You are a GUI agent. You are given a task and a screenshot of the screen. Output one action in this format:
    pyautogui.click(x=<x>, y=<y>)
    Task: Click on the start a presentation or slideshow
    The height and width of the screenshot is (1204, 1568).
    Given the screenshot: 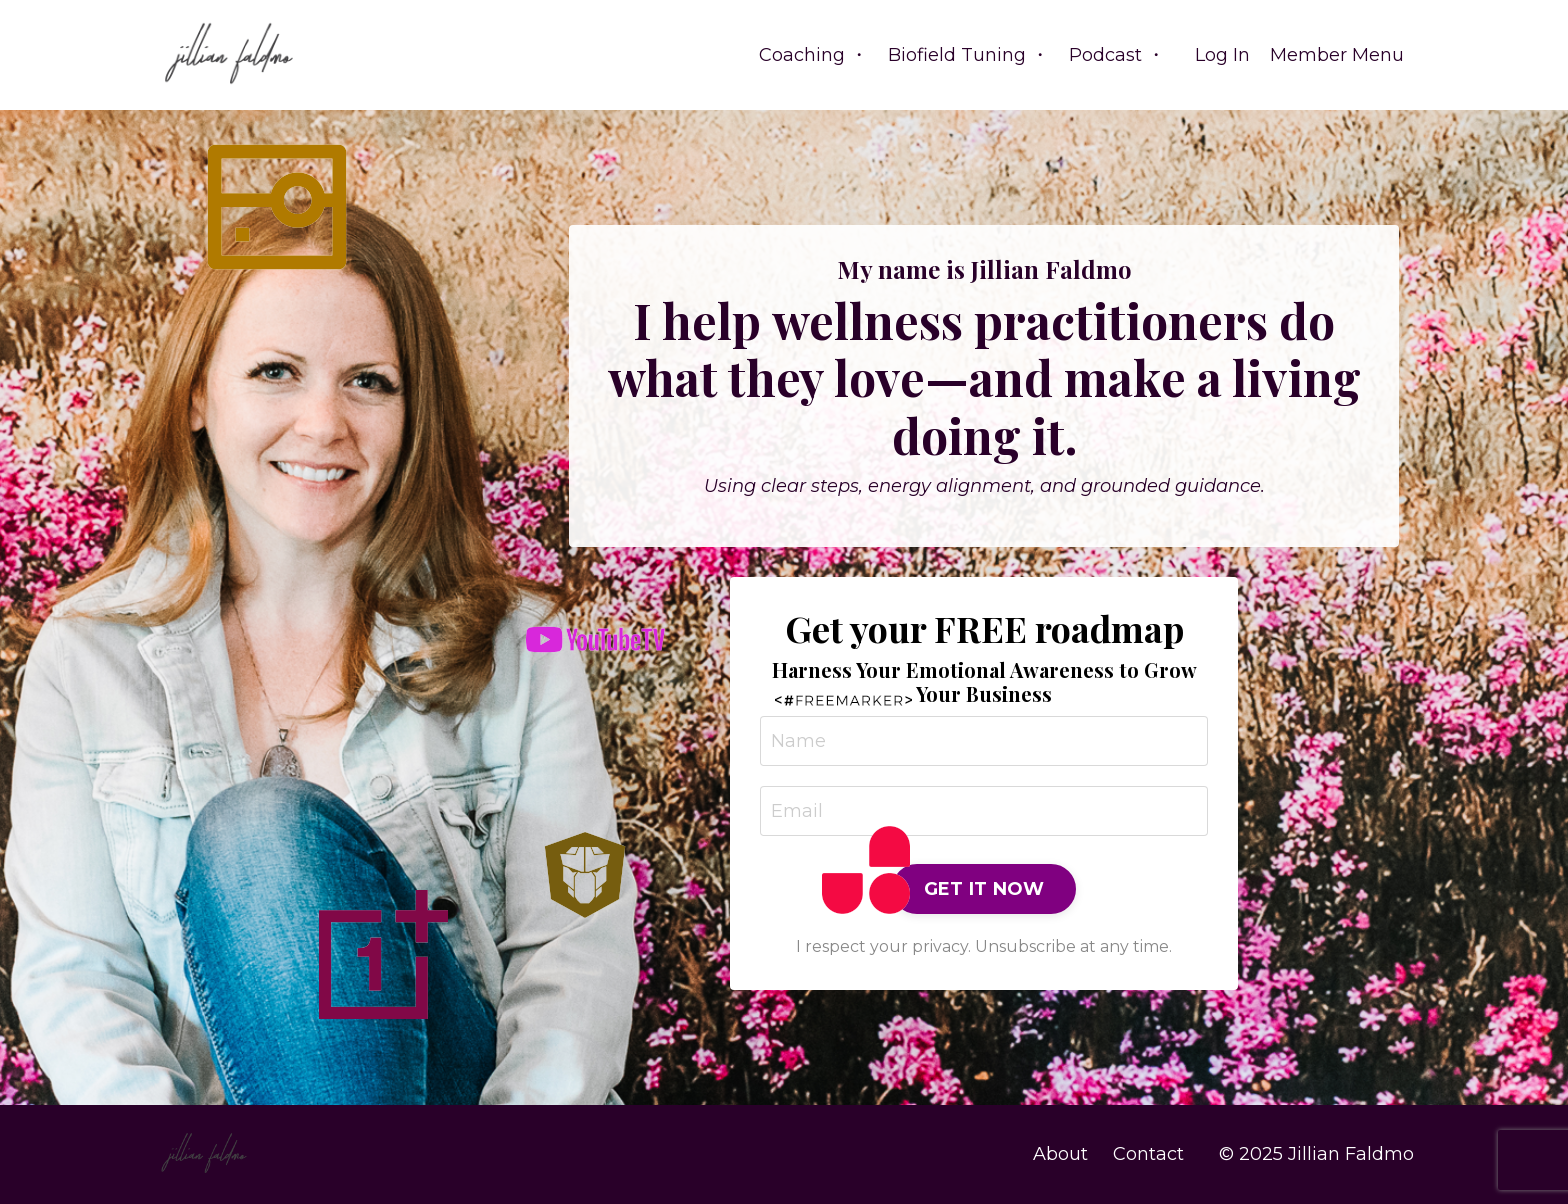 What is the action you would take?
    pyautogui.click(x=277, y=207)
    